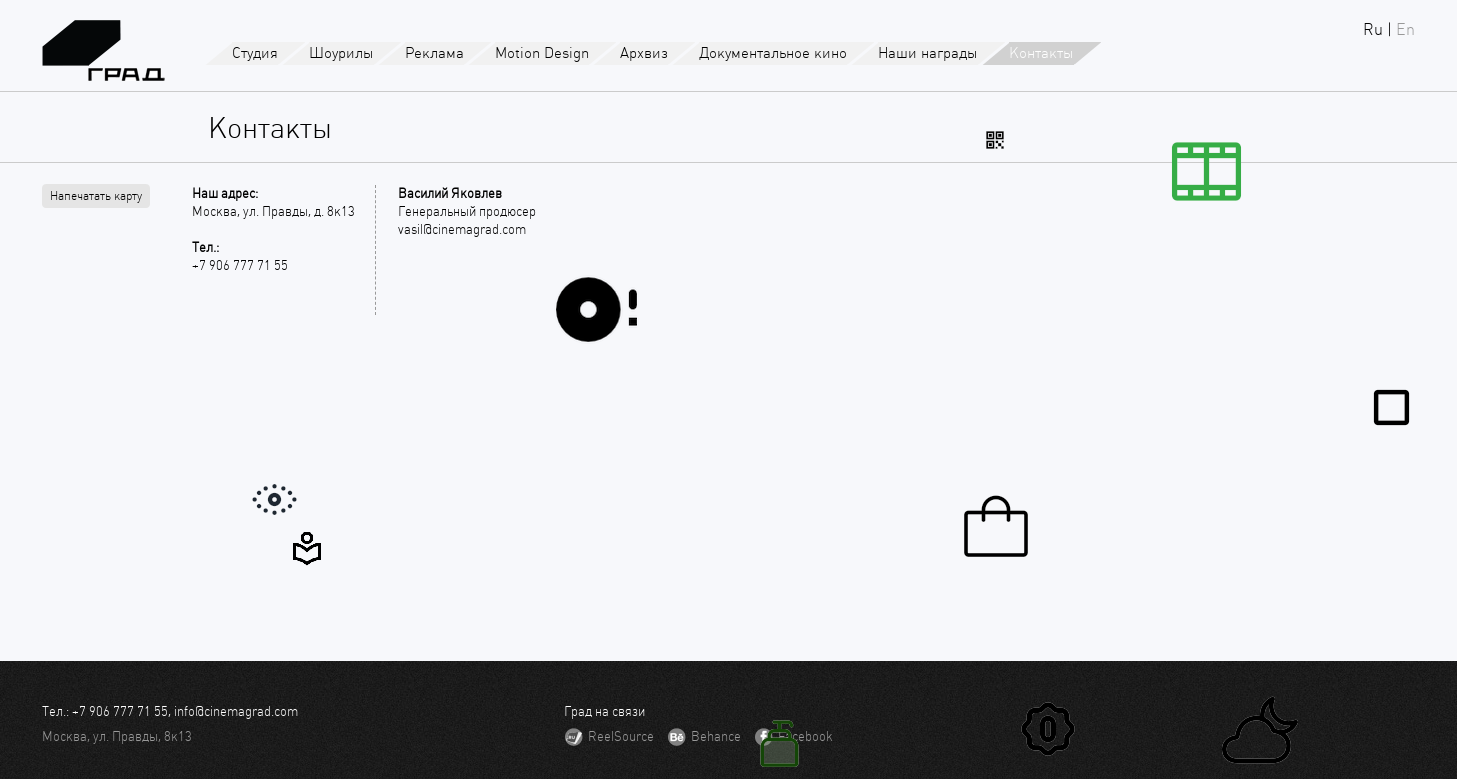 Image resolution: width=1457 pixels, height=779 pixels. What do you see at coordinates (307, 549) in the screenshot?
I see `access local library services` at bounding box center [307, 549].